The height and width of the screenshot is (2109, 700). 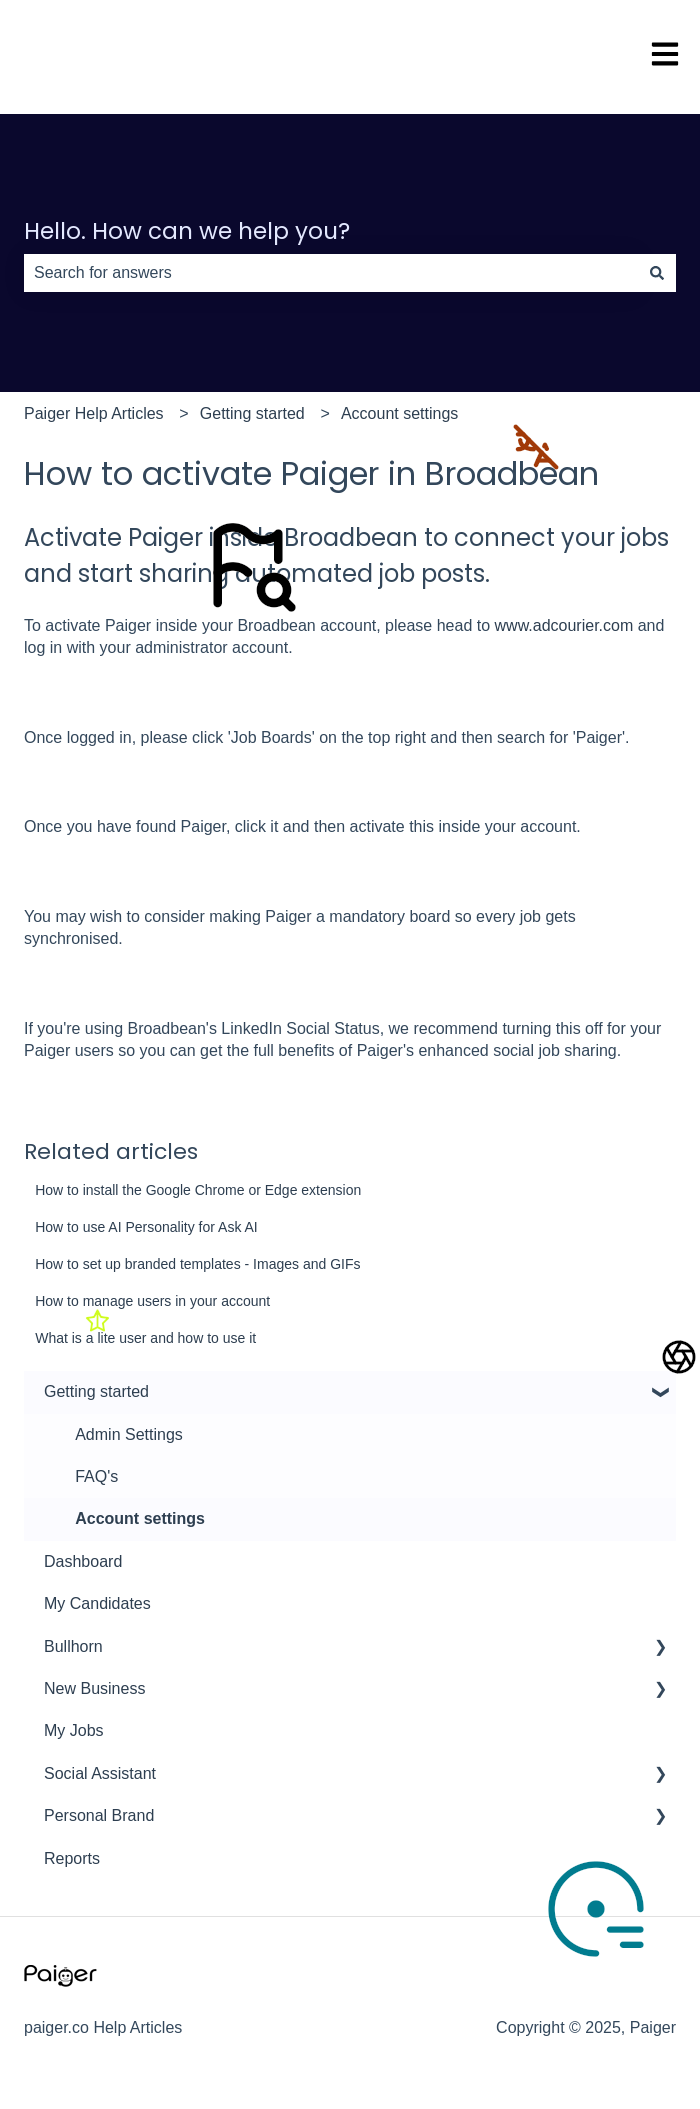 What do you see at coordinates (679, 1357) in the screenshot?
I see `adjust camera aperture settings` at bounding box center [679, 1357].